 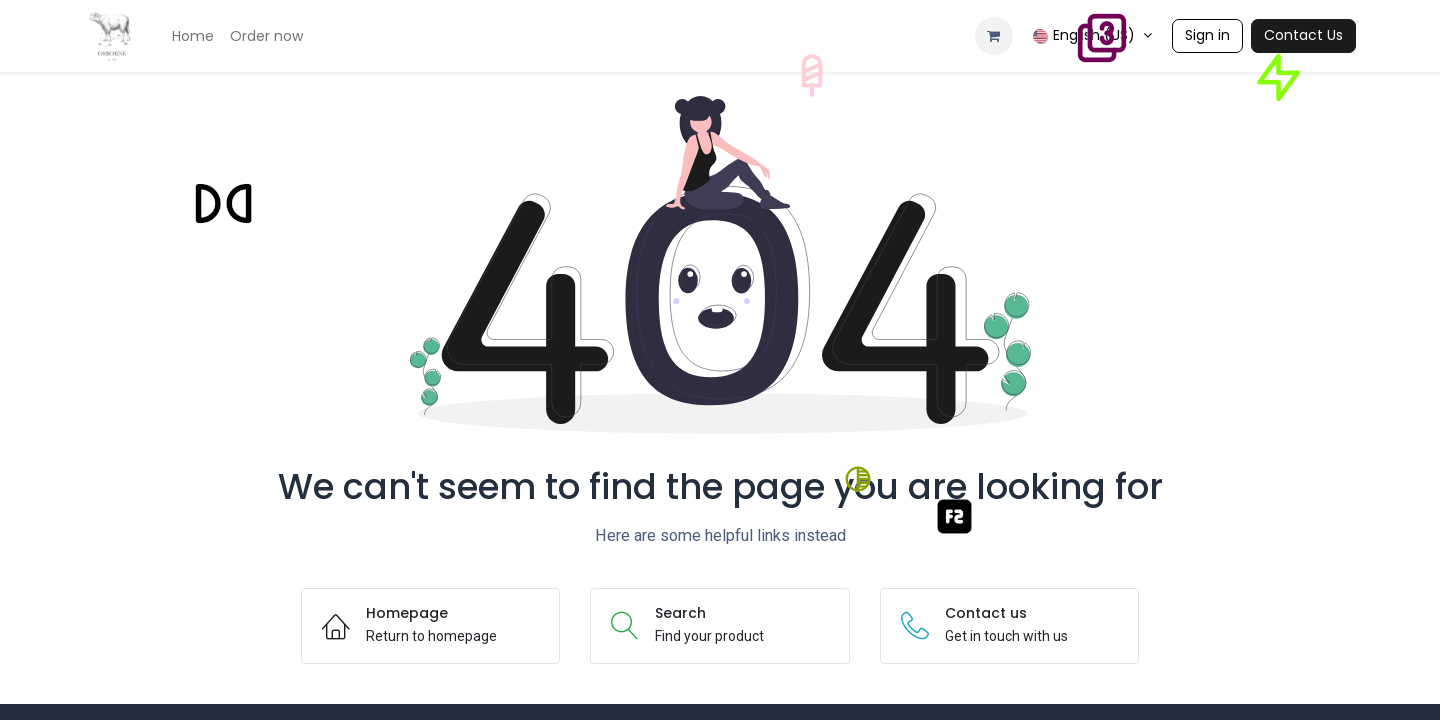 I want to click on supabase logo - open source database platform, so click(x=1278, y=77).